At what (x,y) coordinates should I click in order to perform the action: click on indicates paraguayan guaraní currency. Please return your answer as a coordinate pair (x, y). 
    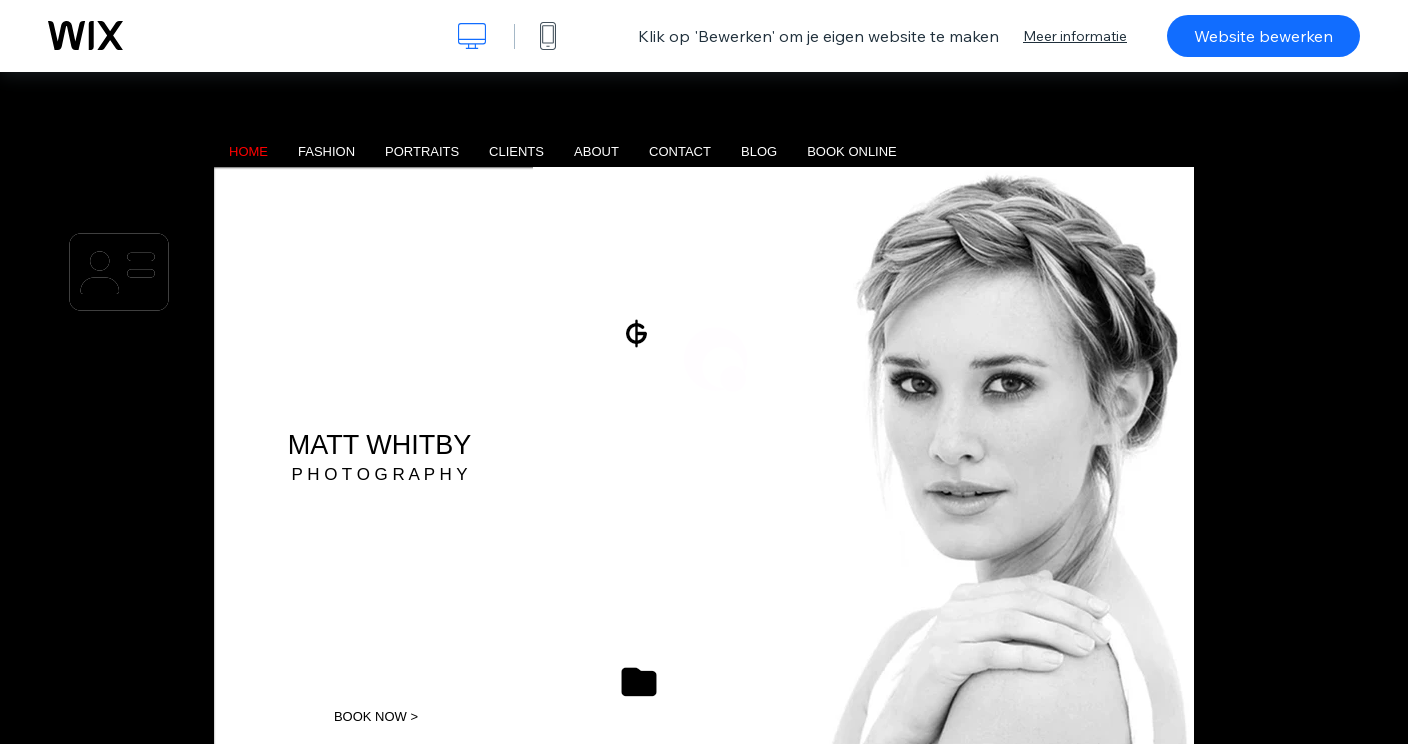
    Looking at the image, I should click on (636, 333).